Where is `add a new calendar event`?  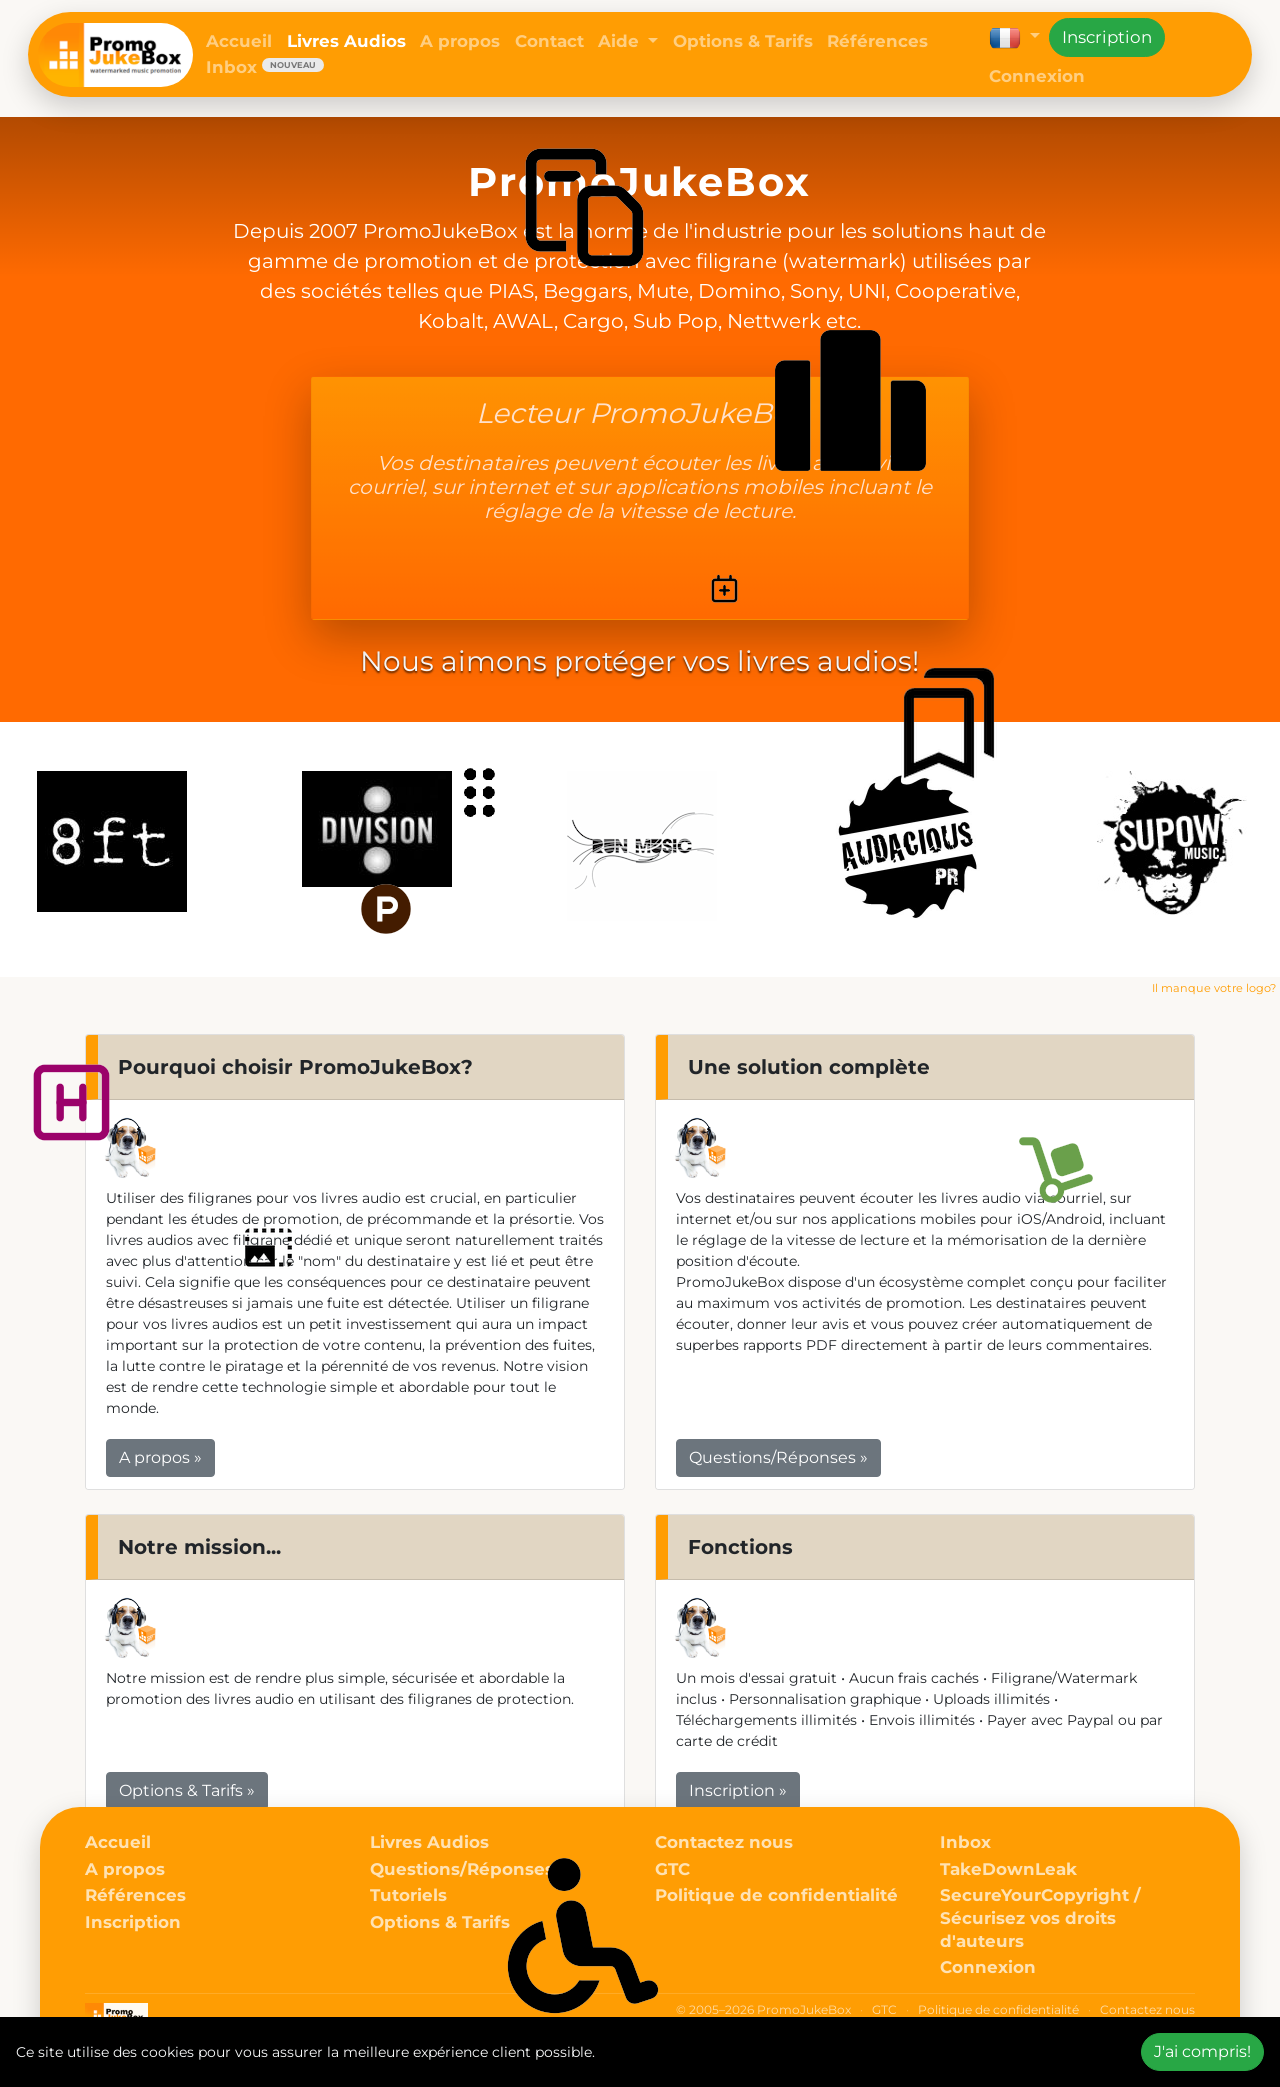
add a new calendar event is located at coordinates (724, 589).